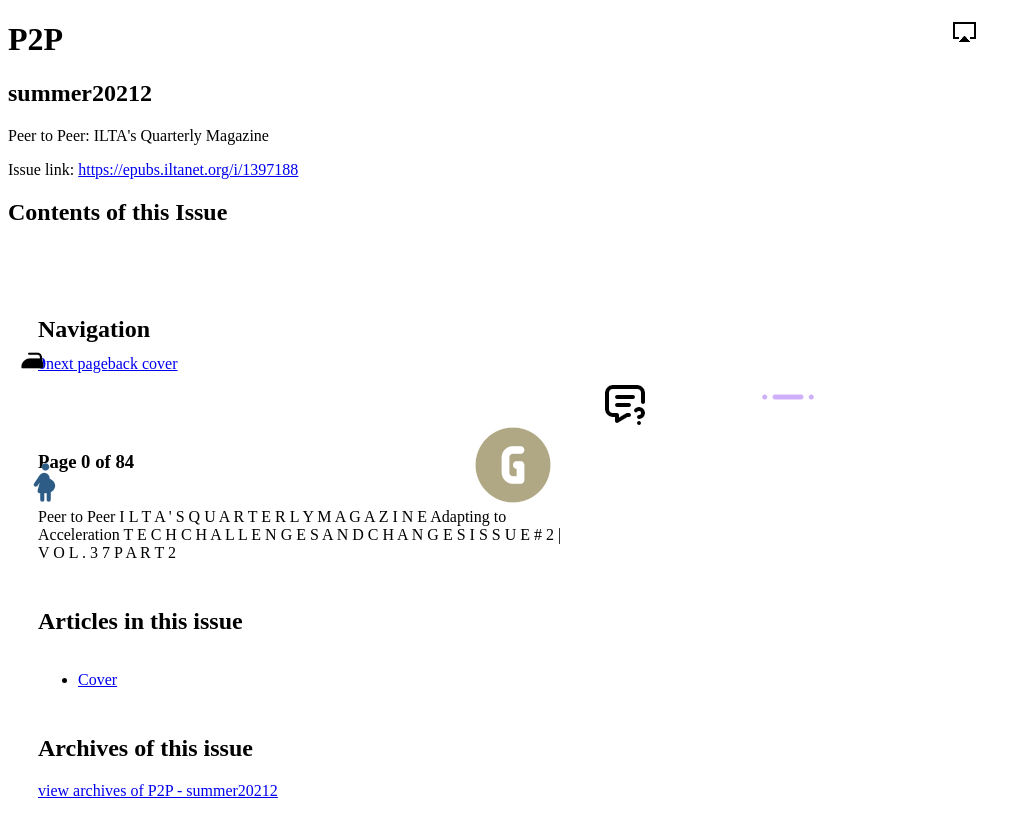 The image size is (1024, 830). Describe the element at coordinates (32, 360) in the screenshot. I see `ironing or garment care instructions` at that location.